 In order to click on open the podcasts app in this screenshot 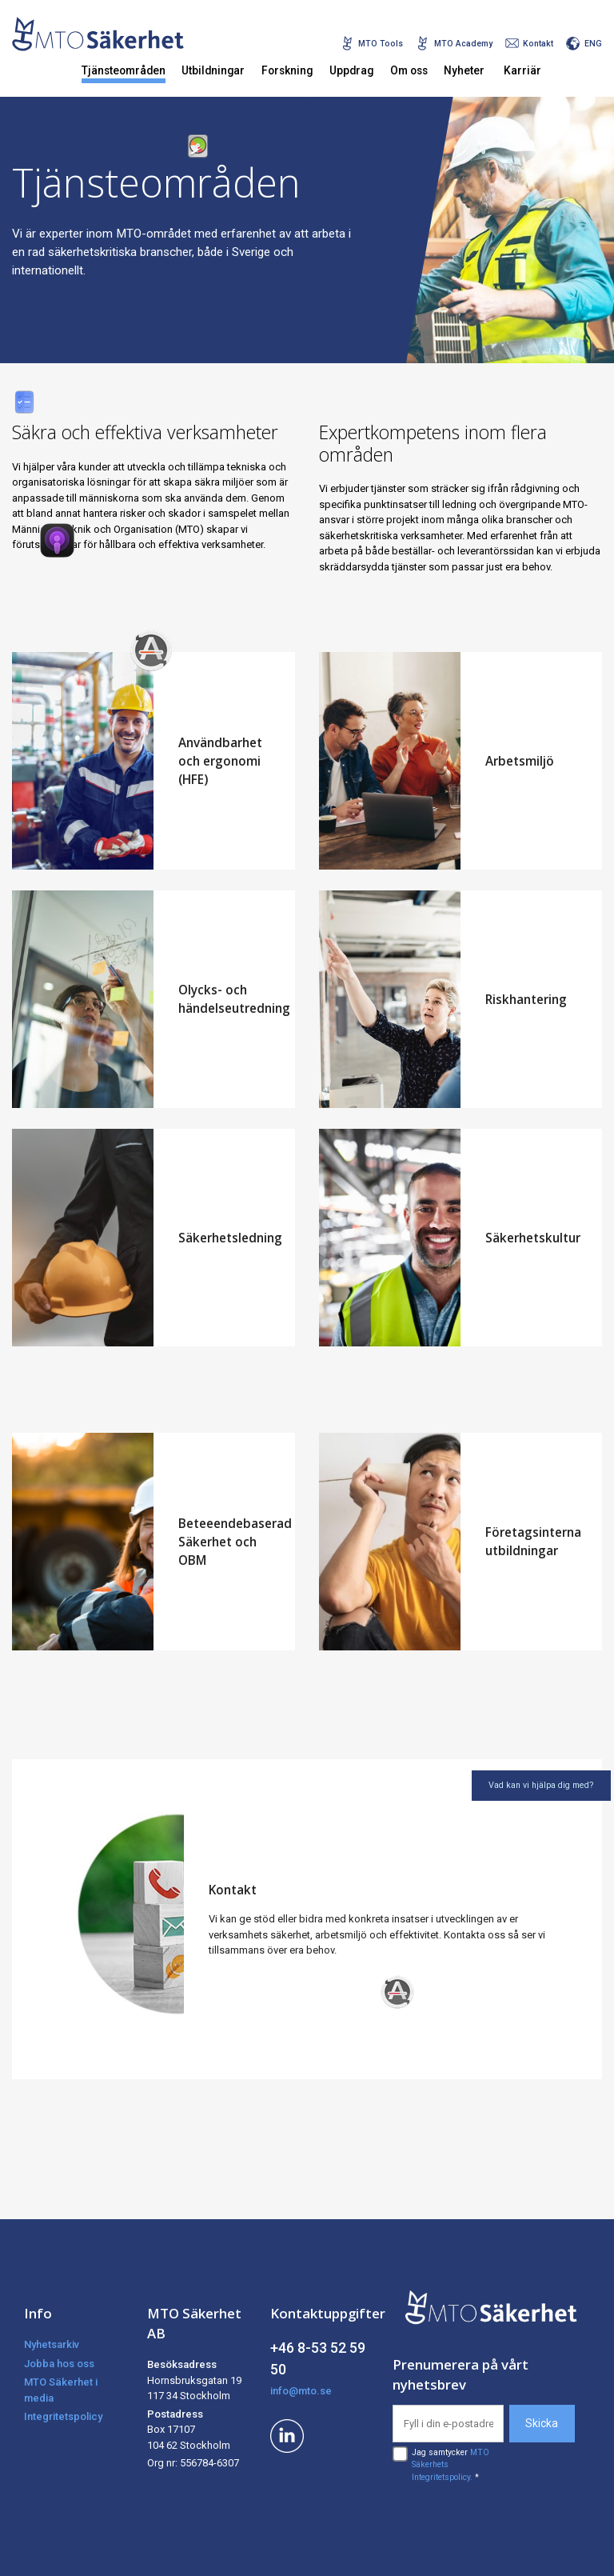, I will do `click(57, 540)`.